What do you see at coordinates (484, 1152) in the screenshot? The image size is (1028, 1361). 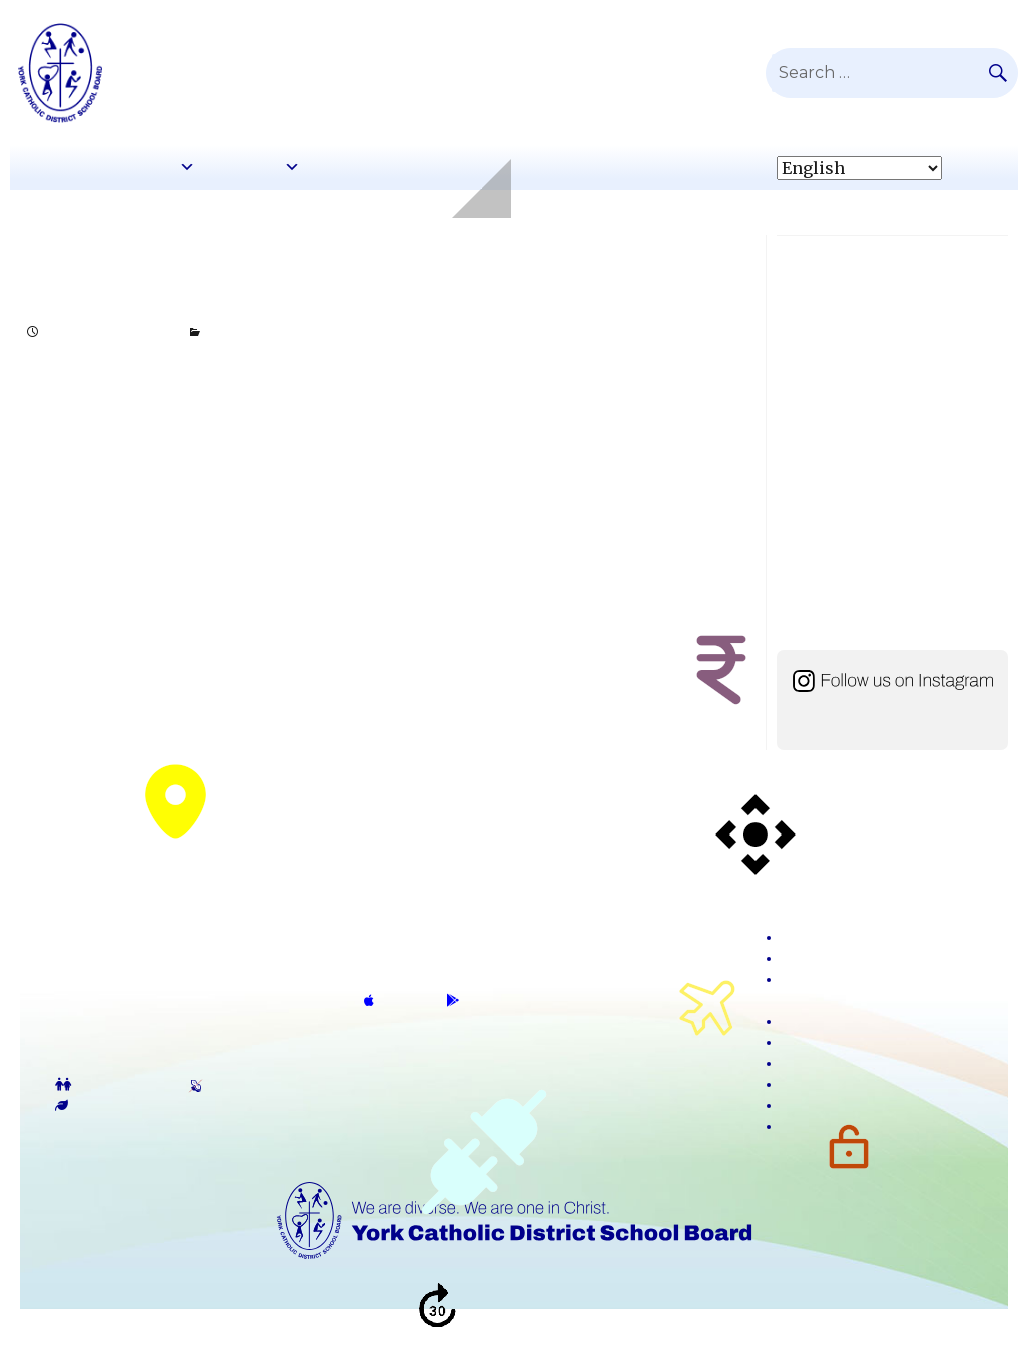 I see `connect or establish a connection` at bounding box center [484, 1152].